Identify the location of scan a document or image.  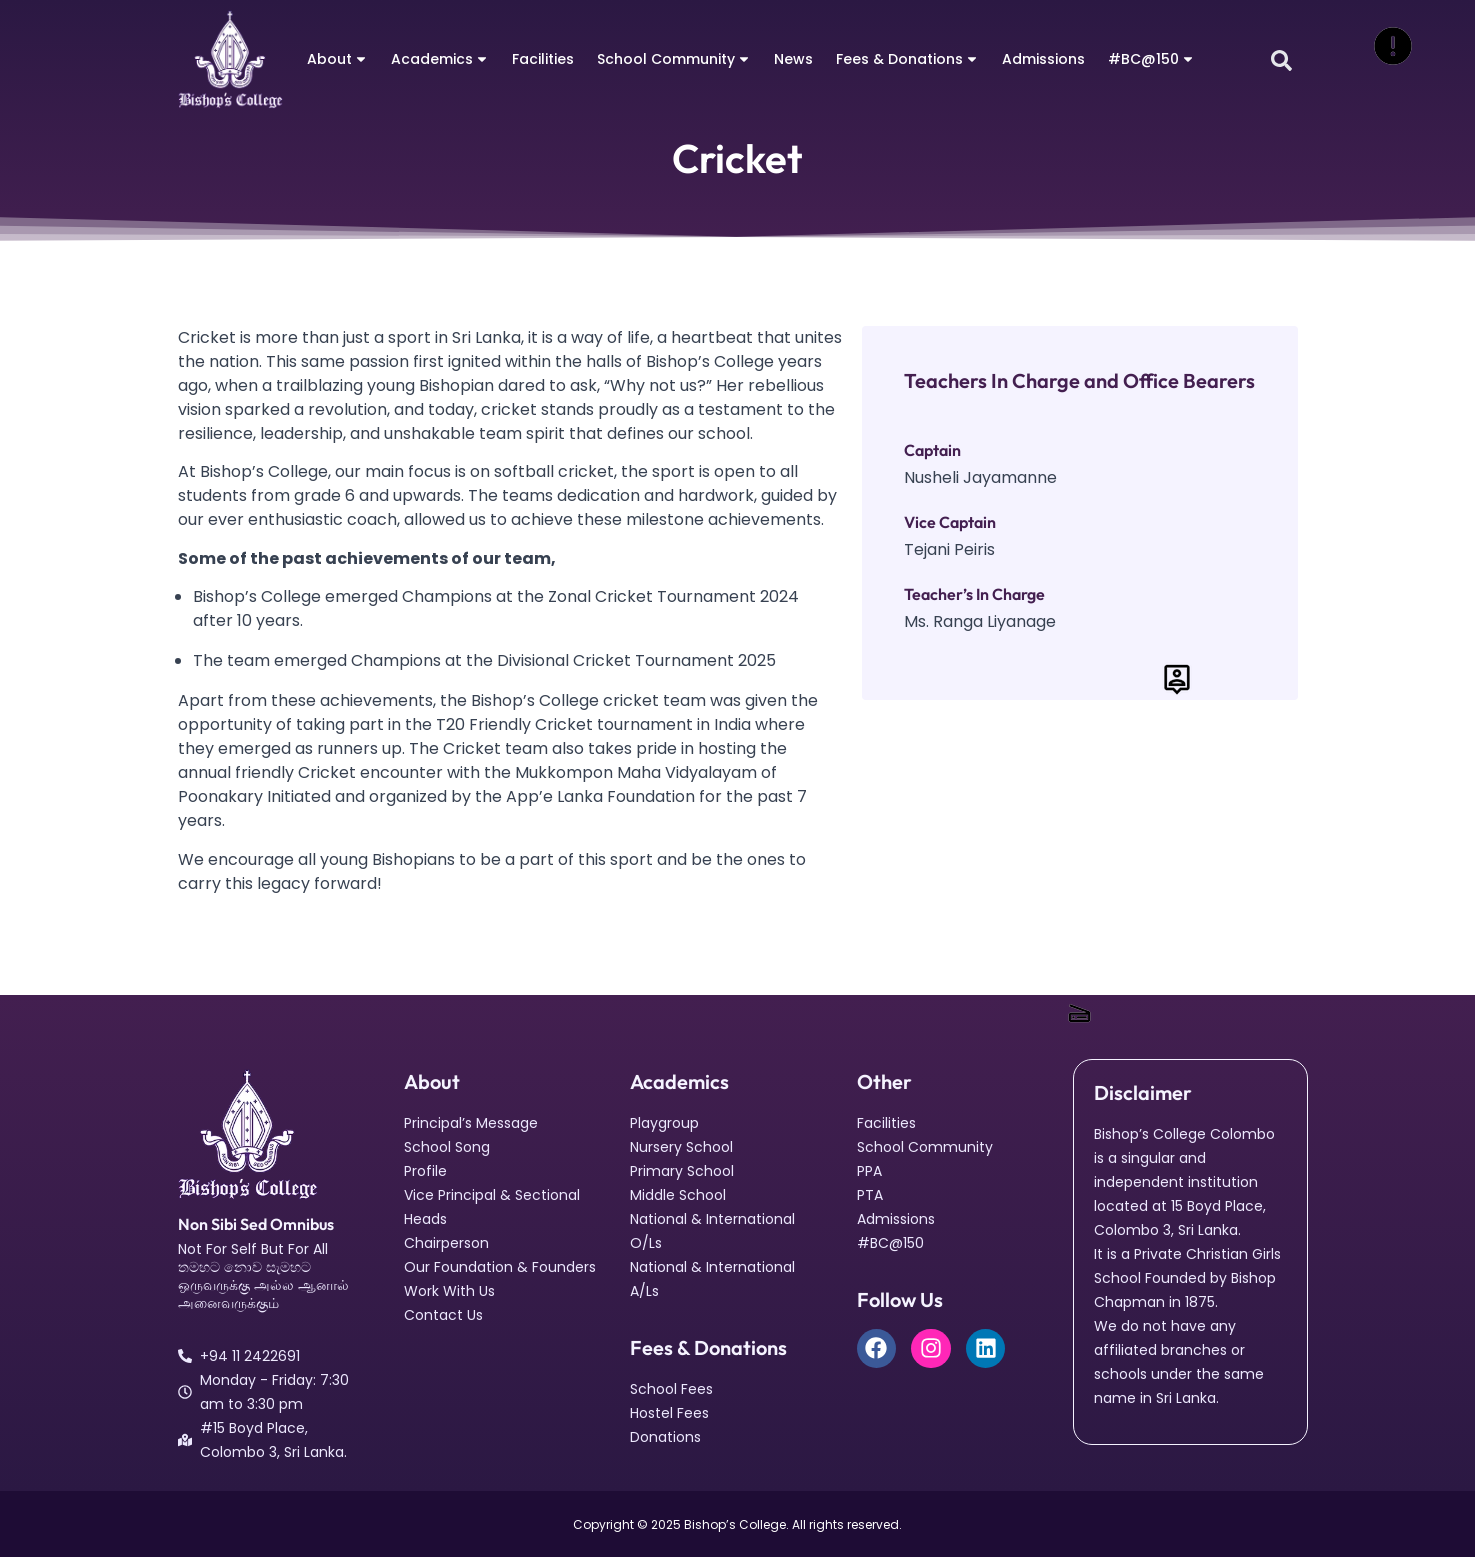
(1079, 1012).